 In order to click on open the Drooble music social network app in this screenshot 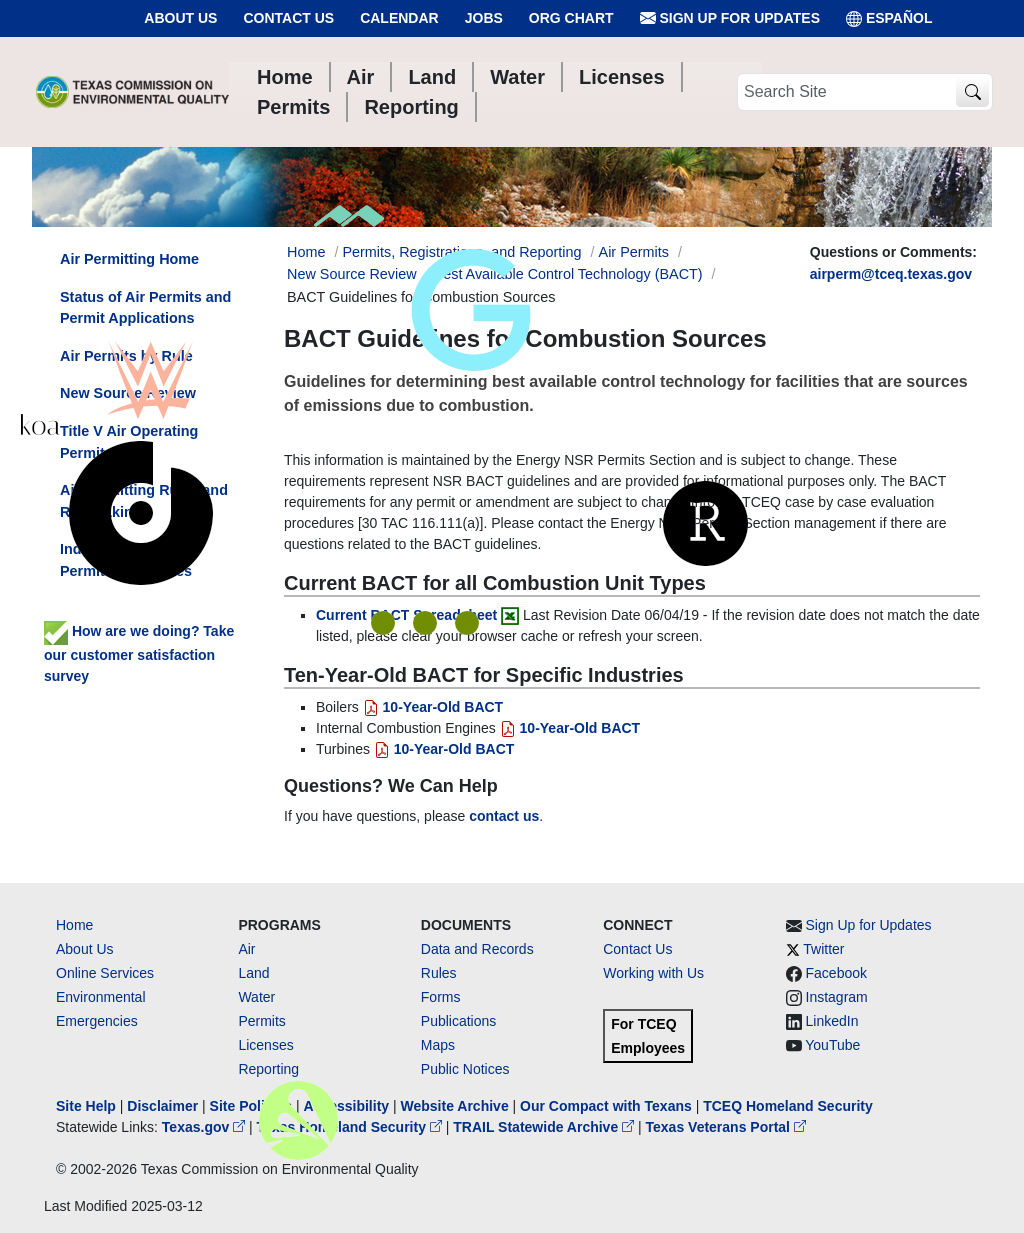, I will do `click(141, 513)`.